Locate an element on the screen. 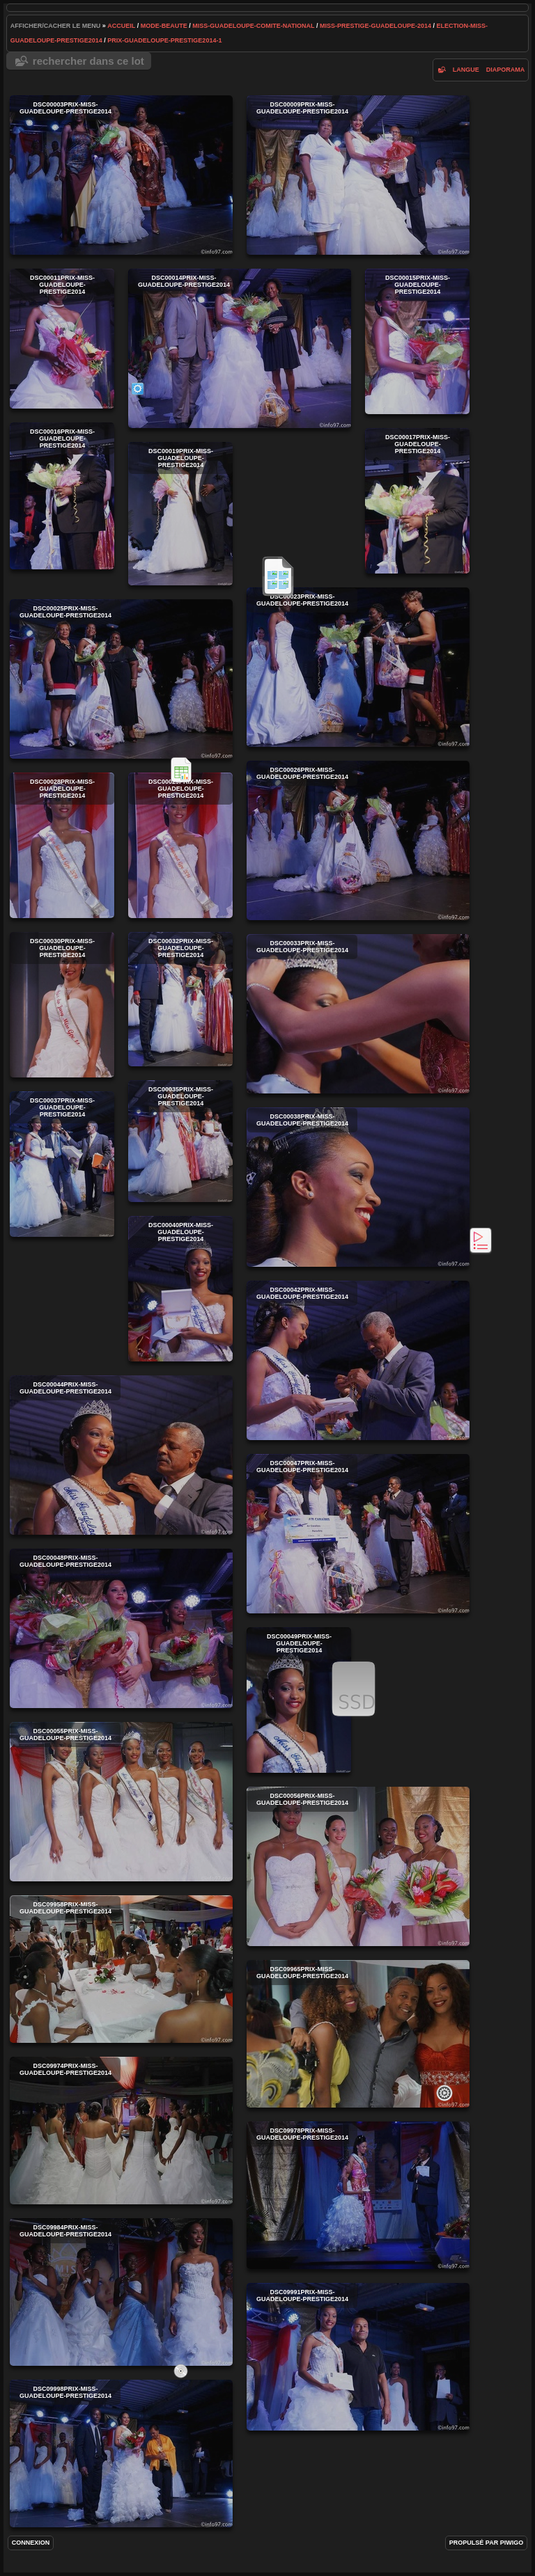 The width and height of the screenshot is (535, 2576). an MS-DOS executable file is located at coordinates (137, 388).